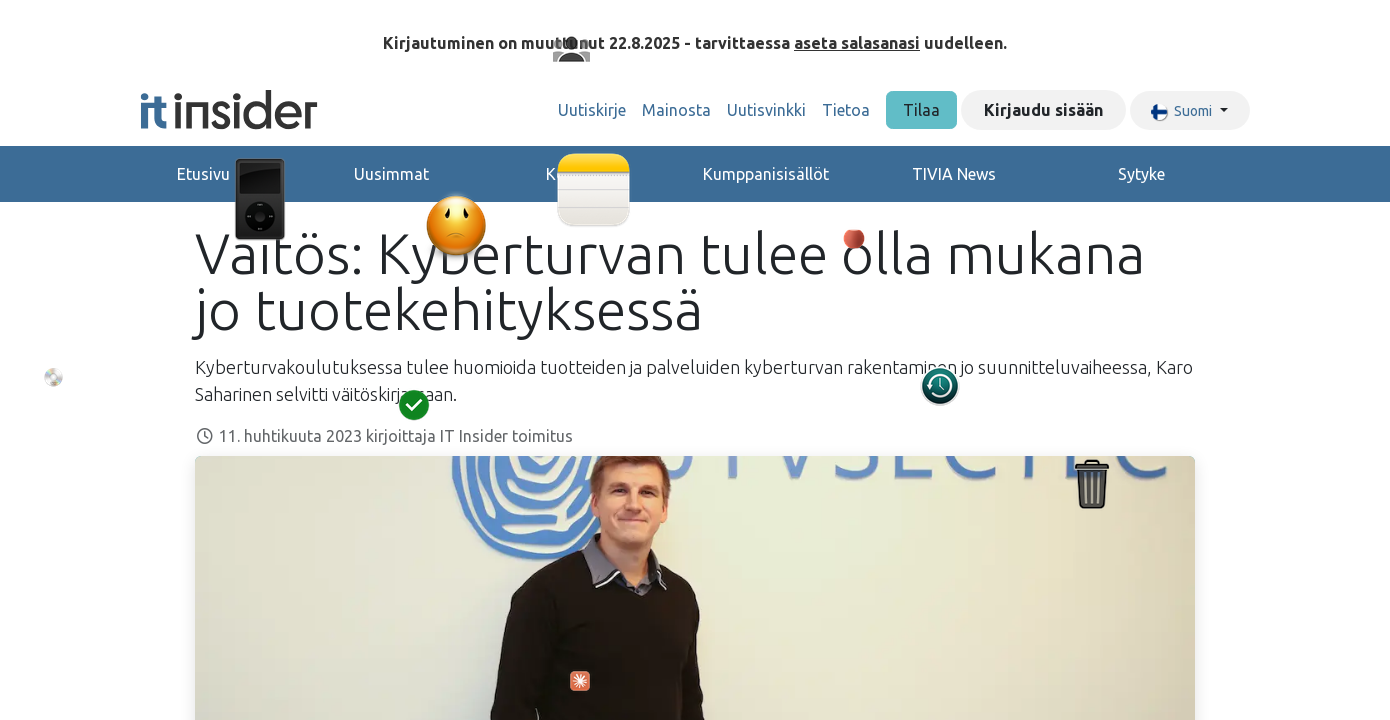 This screenshot has width=1390, height=720. What do you see at coordinates (414, 405) in the screenshot?
I see `confirm or apply changes in a dialog` at bounding box center [414, 405].